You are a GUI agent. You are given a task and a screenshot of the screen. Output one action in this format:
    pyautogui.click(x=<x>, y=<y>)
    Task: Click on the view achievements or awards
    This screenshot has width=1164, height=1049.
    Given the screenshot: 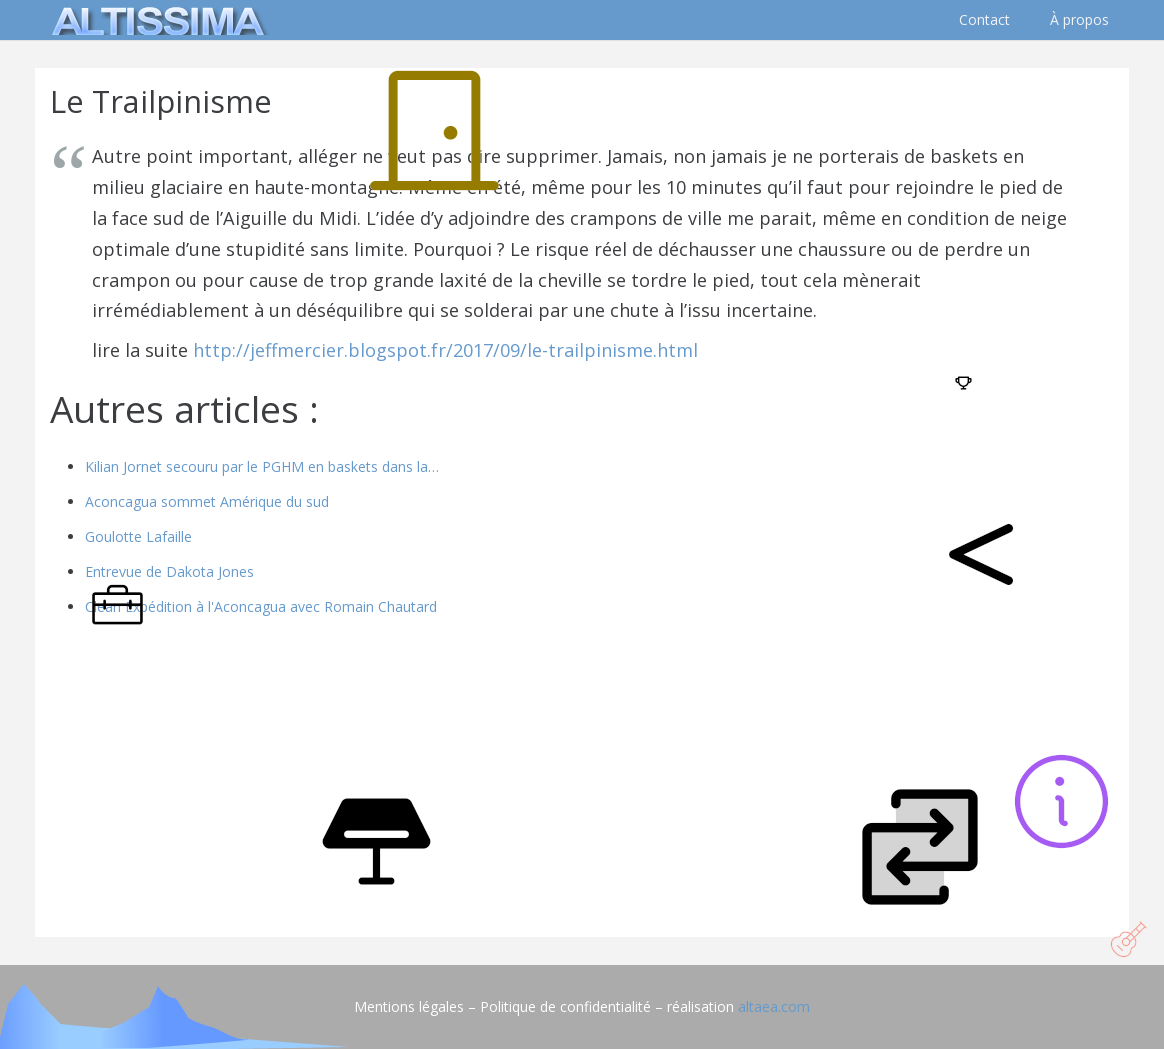 What is the action you would take?
    pyautogui.click(x=963, y=382)
    